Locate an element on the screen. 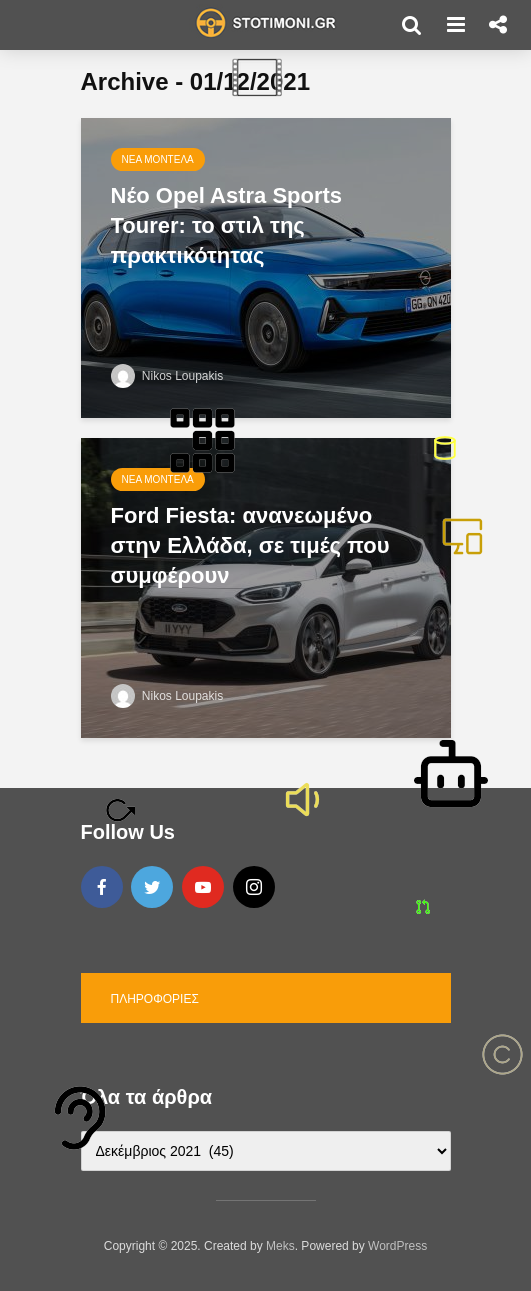 This screenshot has height=1291, width=531. adjust audio to low volume level is located at coordinates (302, 799).